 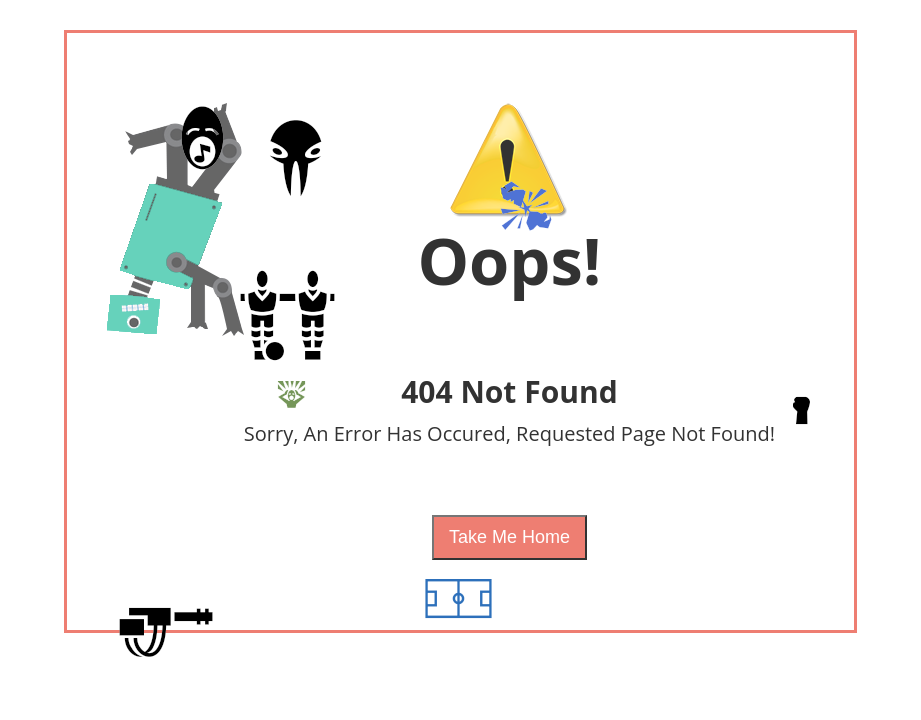 I want to click on indicates a character in panic or fear state, so click(x=291, y=394).